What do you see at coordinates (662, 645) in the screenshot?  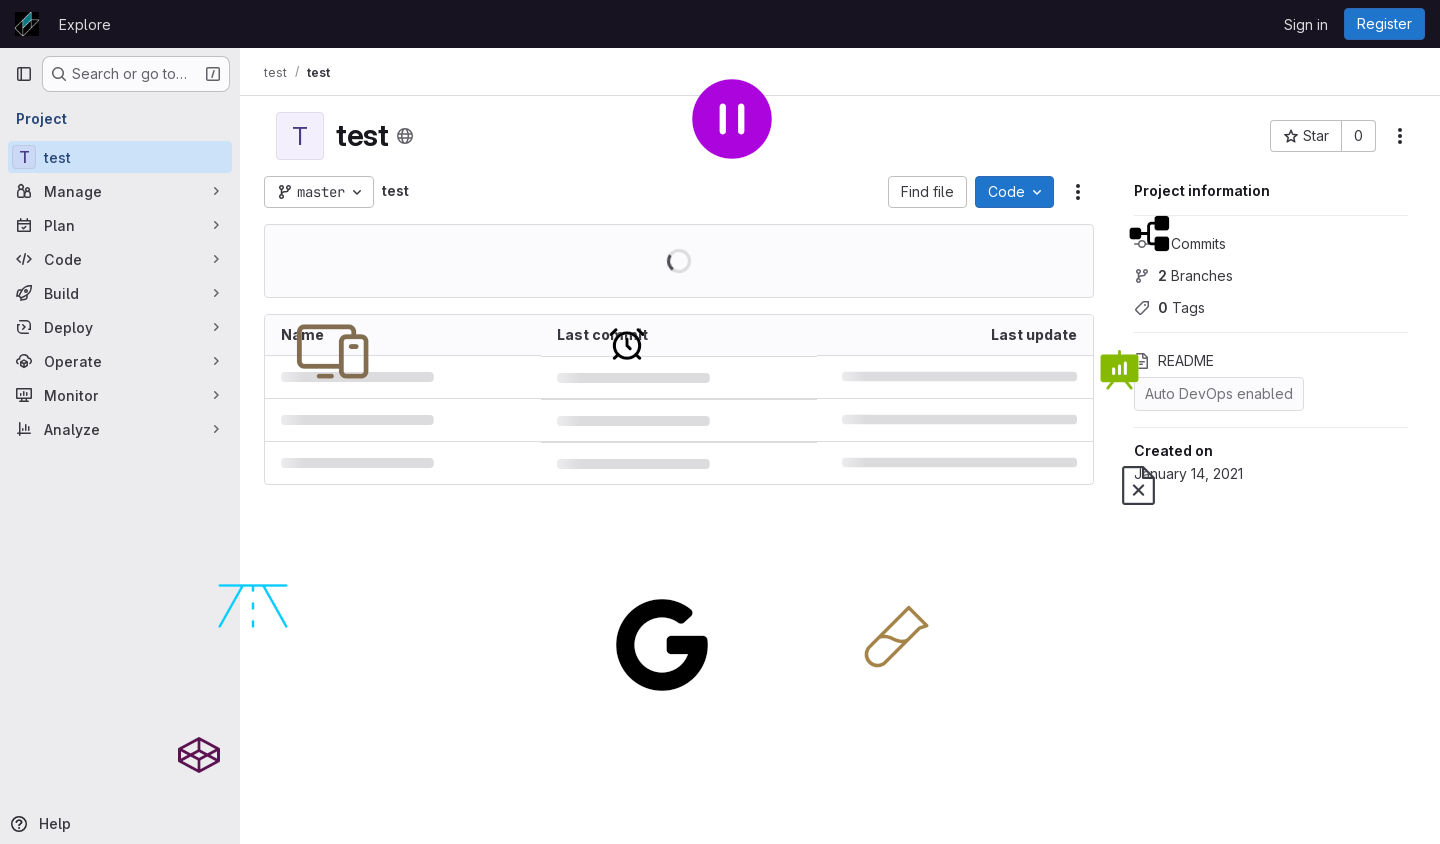 I see `sign in with Google` at bounding box center [662, 645].